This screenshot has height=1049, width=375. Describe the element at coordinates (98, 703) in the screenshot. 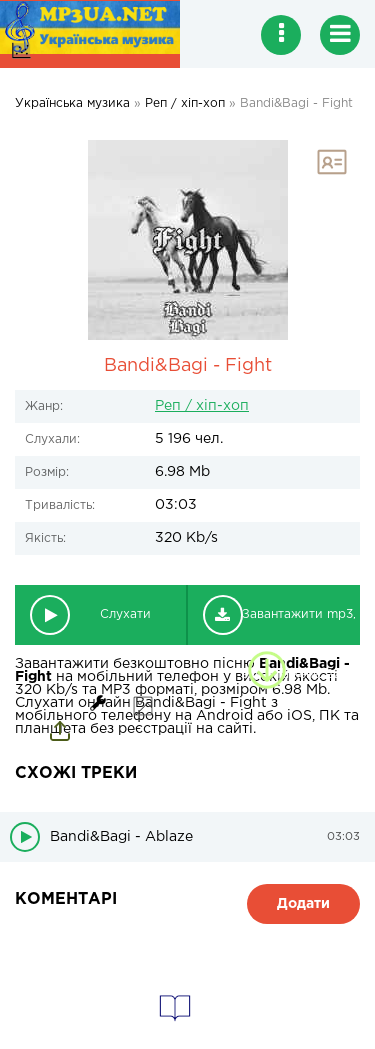

I see `access settings or configuration options` at that location.